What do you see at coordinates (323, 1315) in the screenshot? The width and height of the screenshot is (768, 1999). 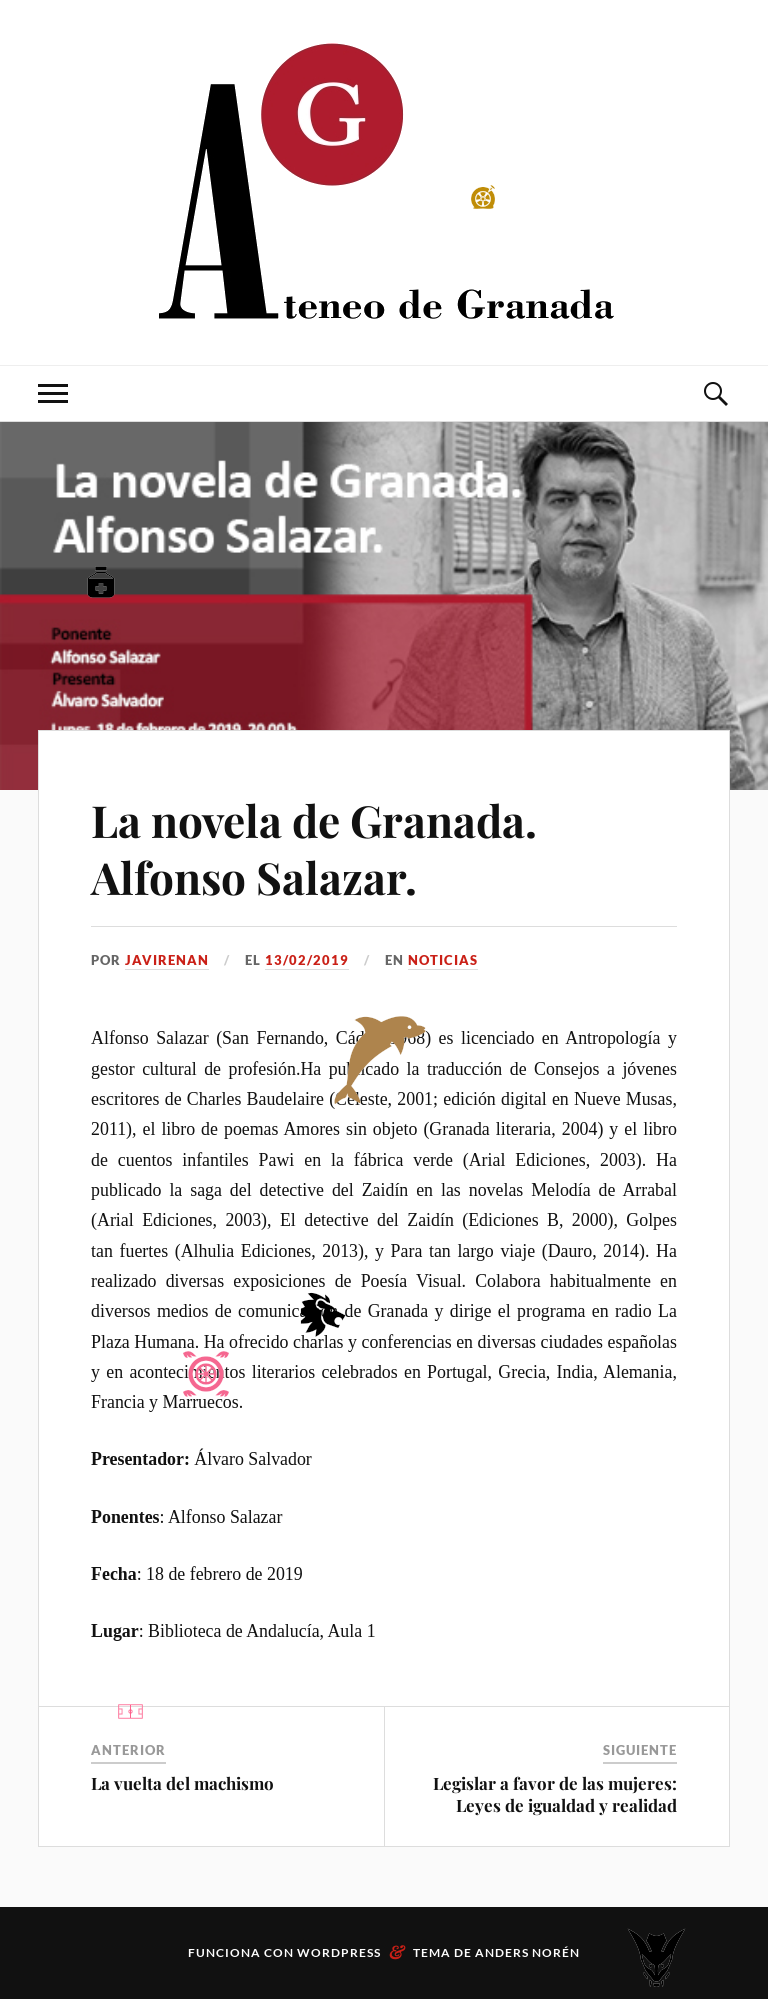 I see `represents a lion character or avatar in a game` at bounding box center [323, 1315].